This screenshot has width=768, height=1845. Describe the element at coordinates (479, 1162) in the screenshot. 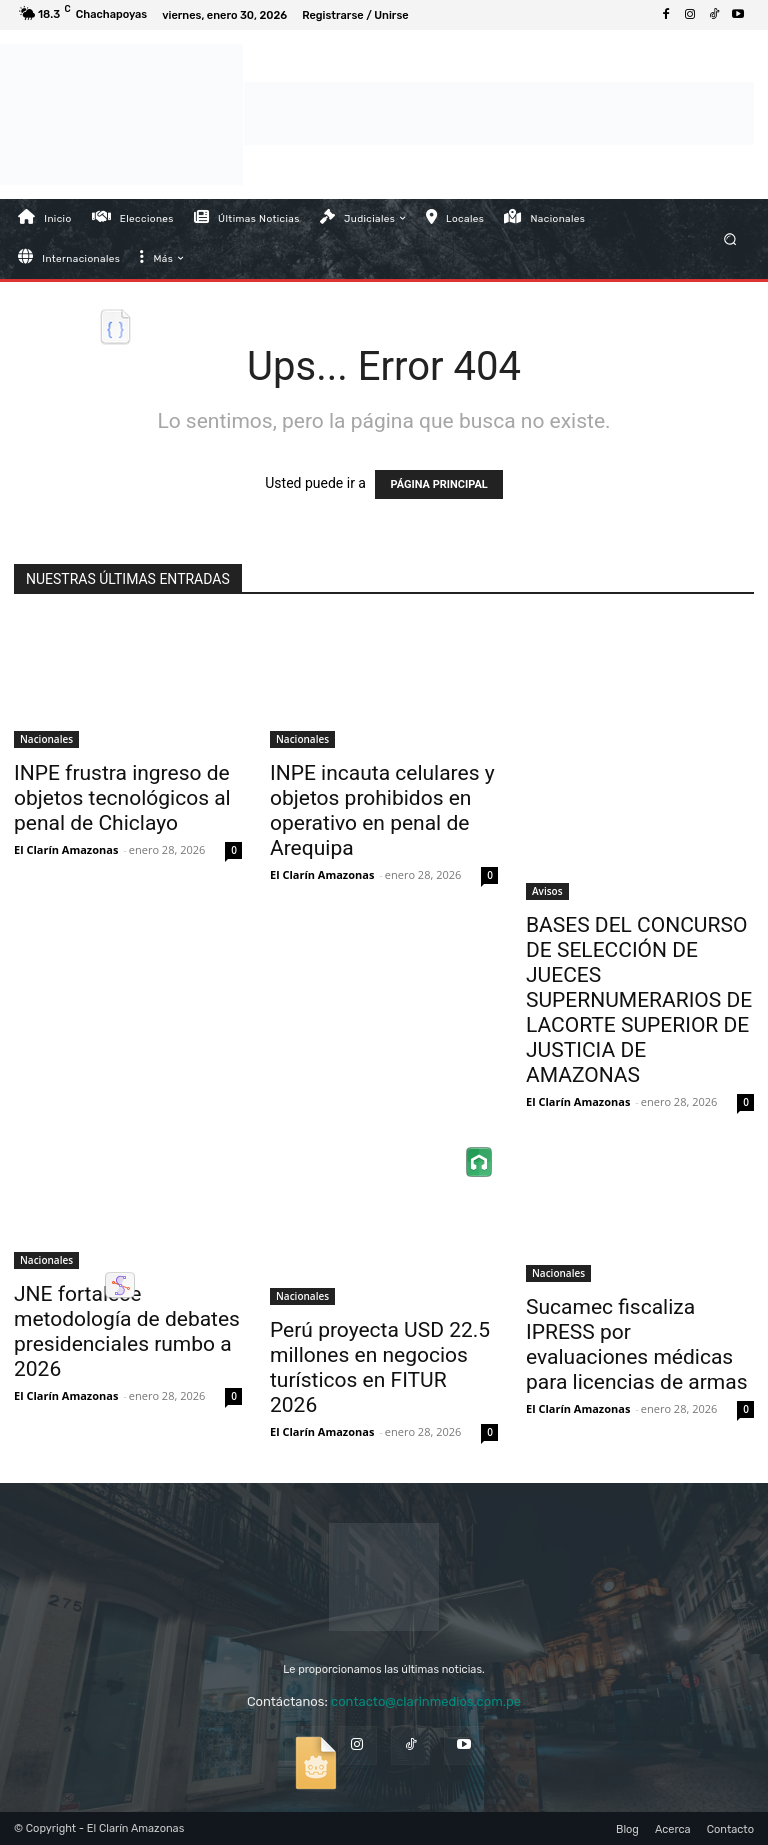

I see `an LMMS music project file` at that location.